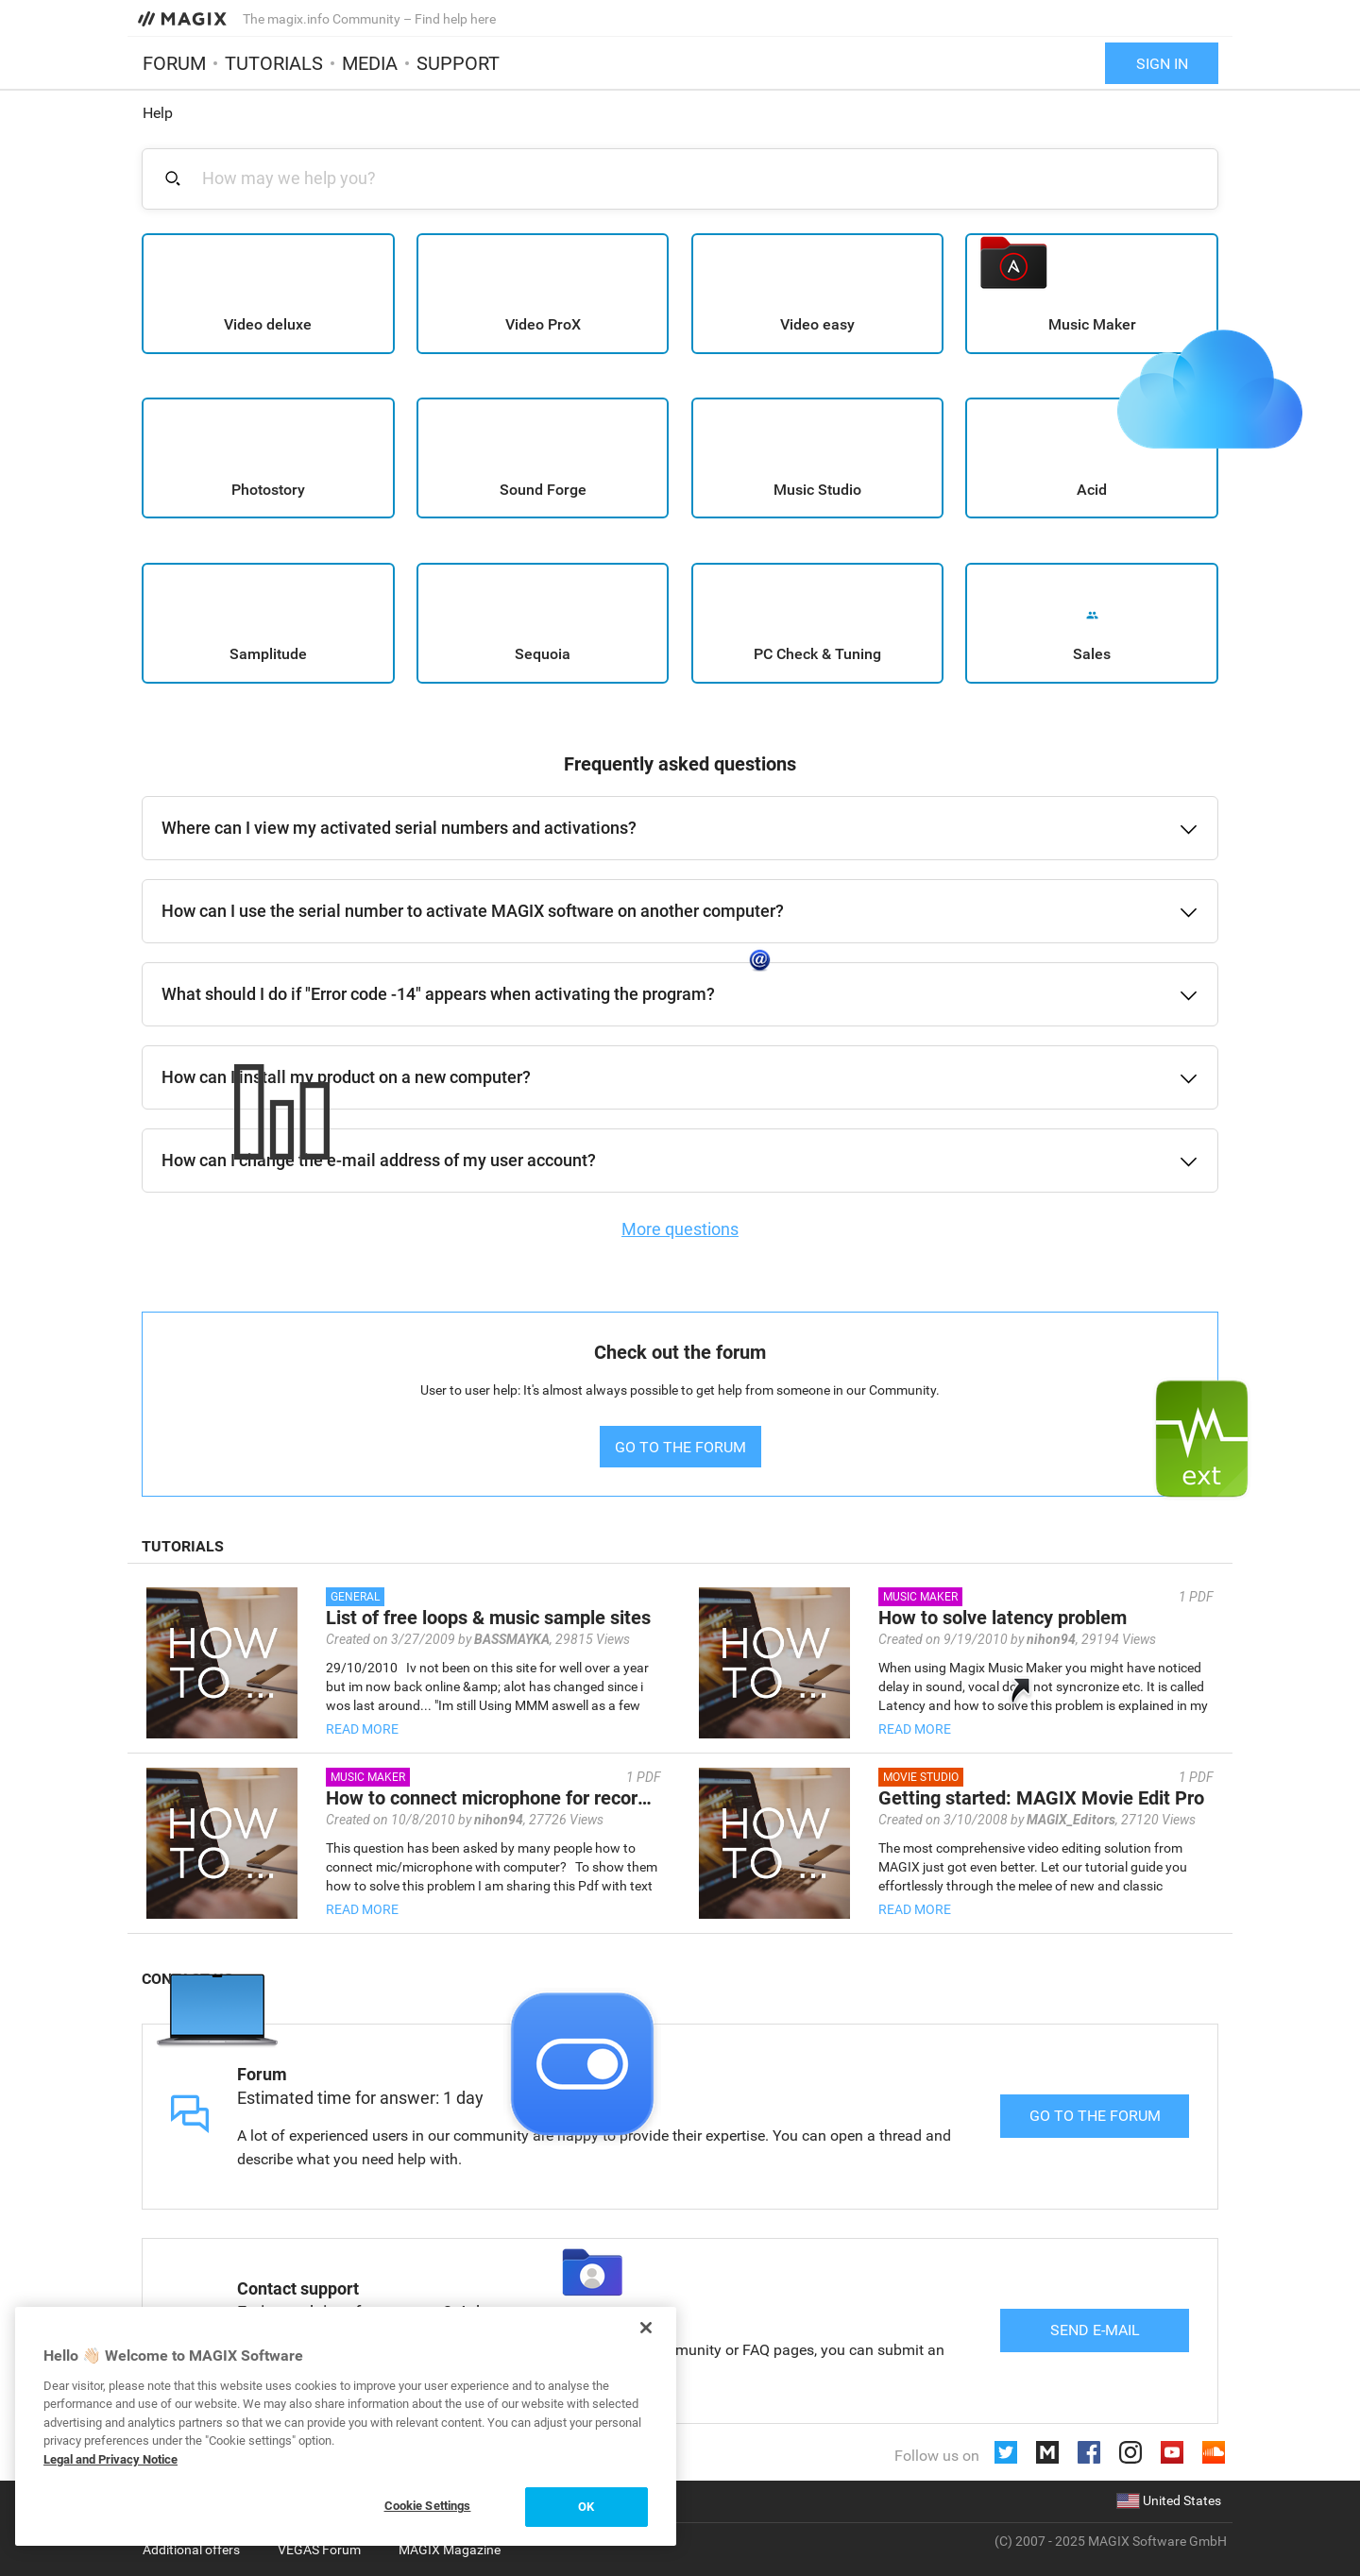 This screenshot has width=1360, height=2576. What do you see at coordinates (1210, 389) in the screenshot?
I see `open iCloud Drive to access cloud-synced files` at bounding box center [1210, 389].